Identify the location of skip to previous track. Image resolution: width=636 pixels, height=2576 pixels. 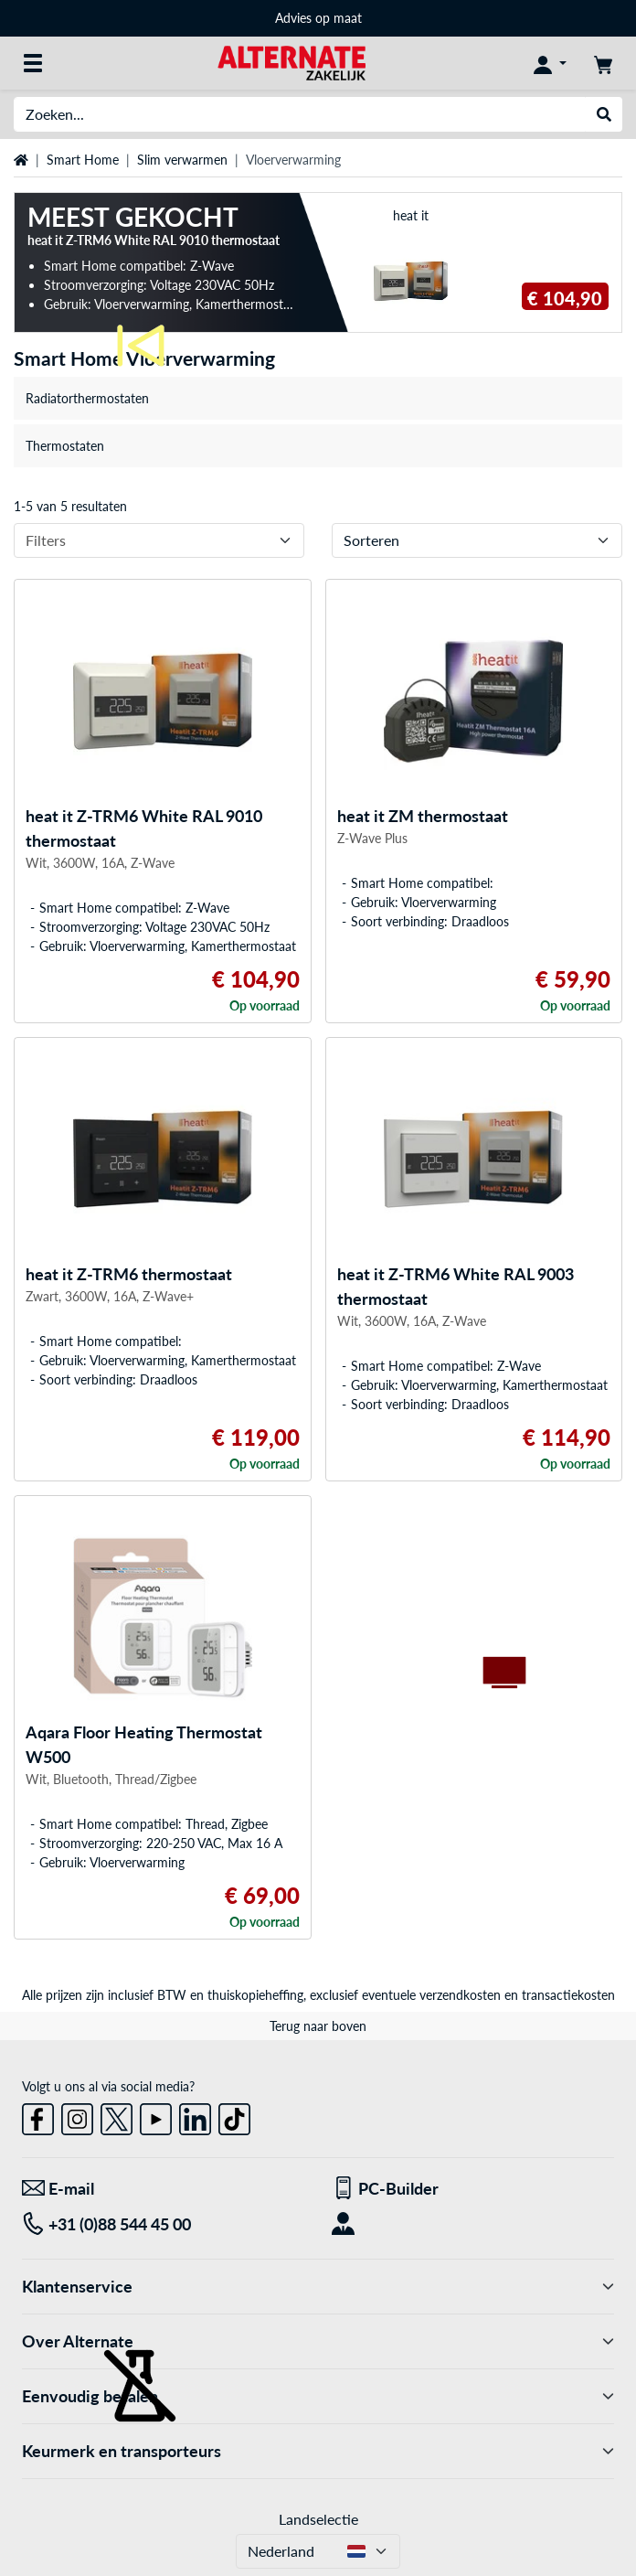
(141, 346).